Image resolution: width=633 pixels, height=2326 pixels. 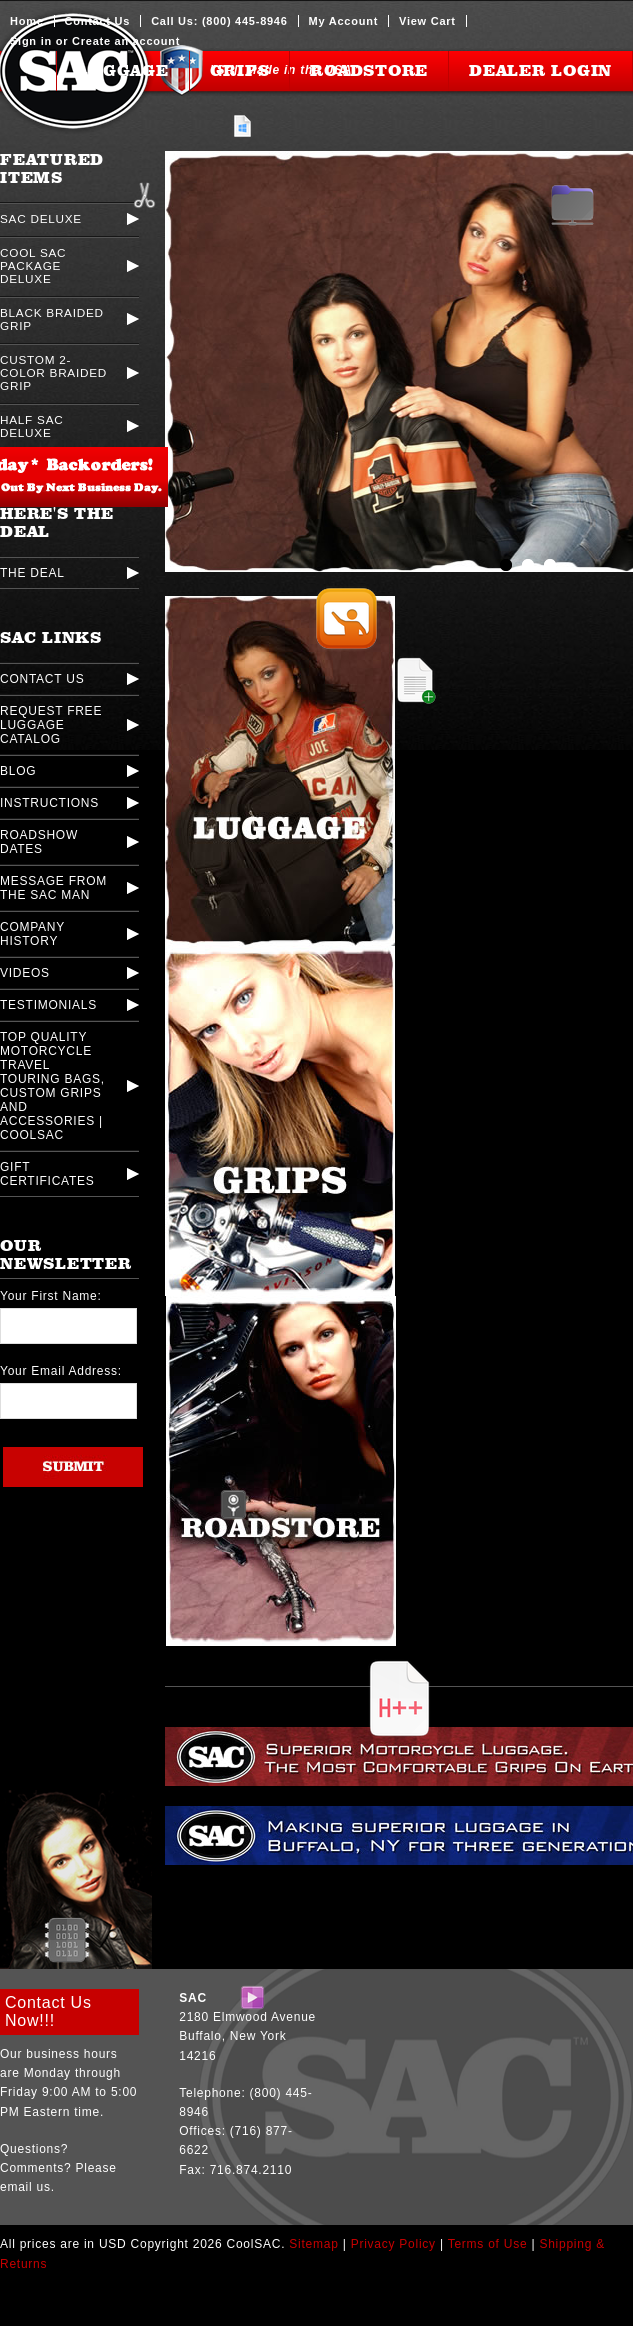 I want to click on cut selected content to clipboard, so click(x=144, y=195).